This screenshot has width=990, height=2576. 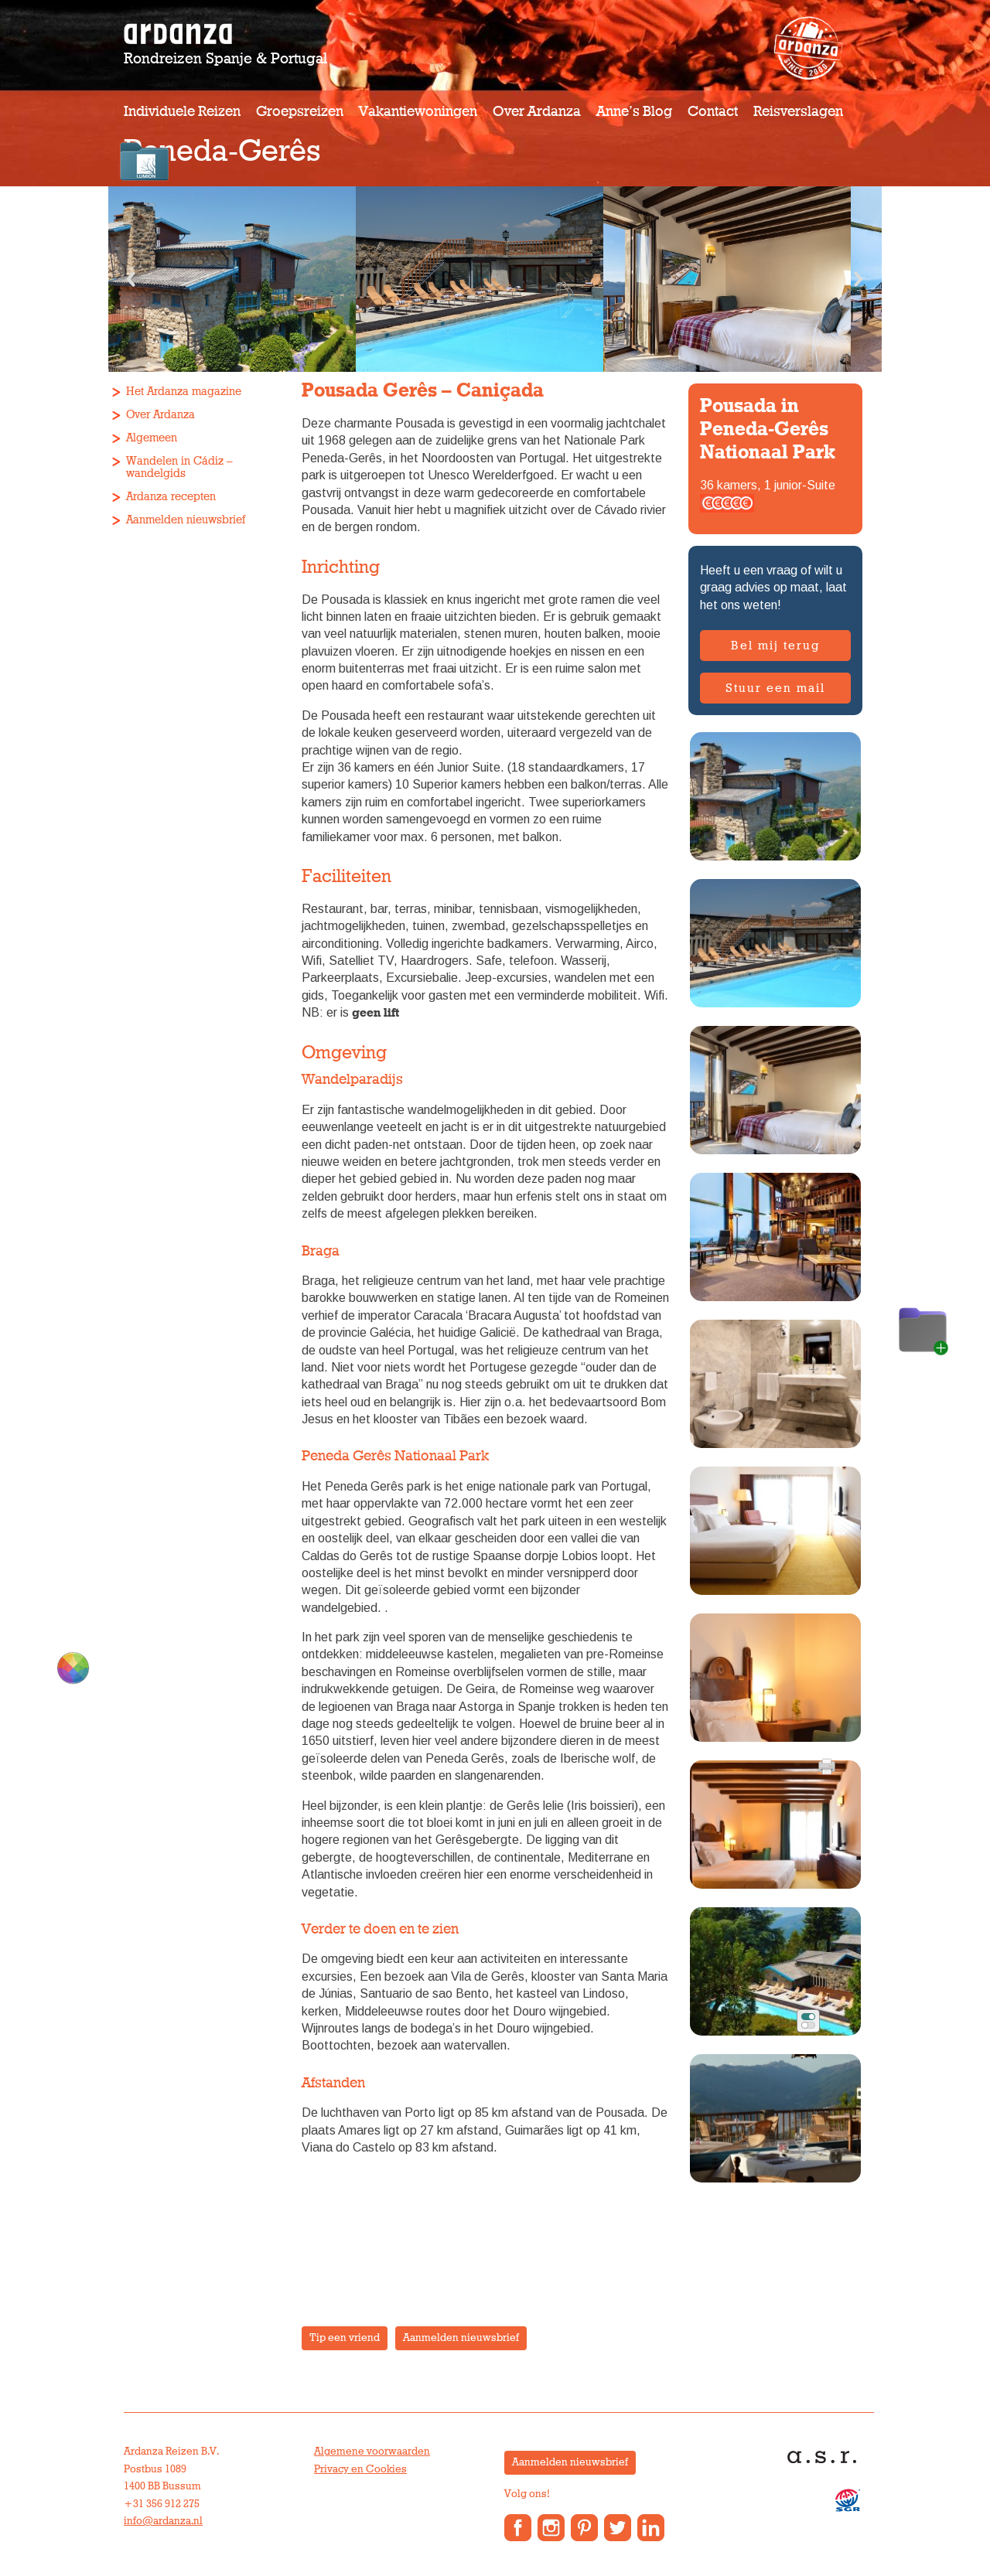 What do you see at coordinates (808, 2021) in the screenshot?
I see `open unity tweak tool settings` at bounding box center [808, 2021].